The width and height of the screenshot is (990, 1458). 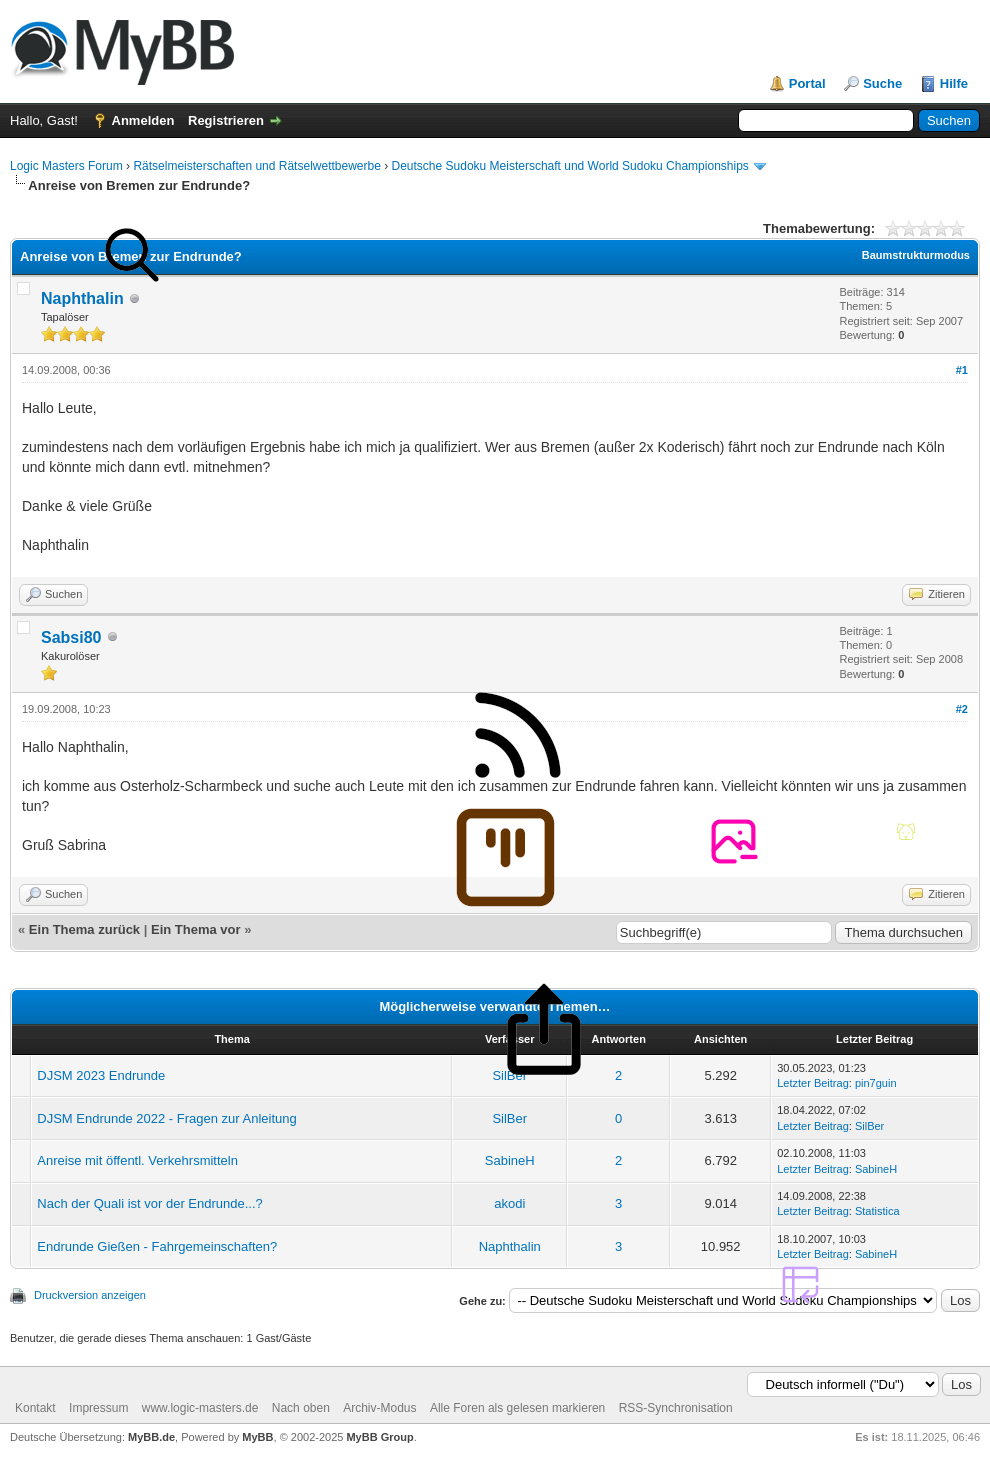 What do you see at coordinates (906, 832) in the screenshot?
I see `view pet-related content or settings` at bounding box center [906, 832].